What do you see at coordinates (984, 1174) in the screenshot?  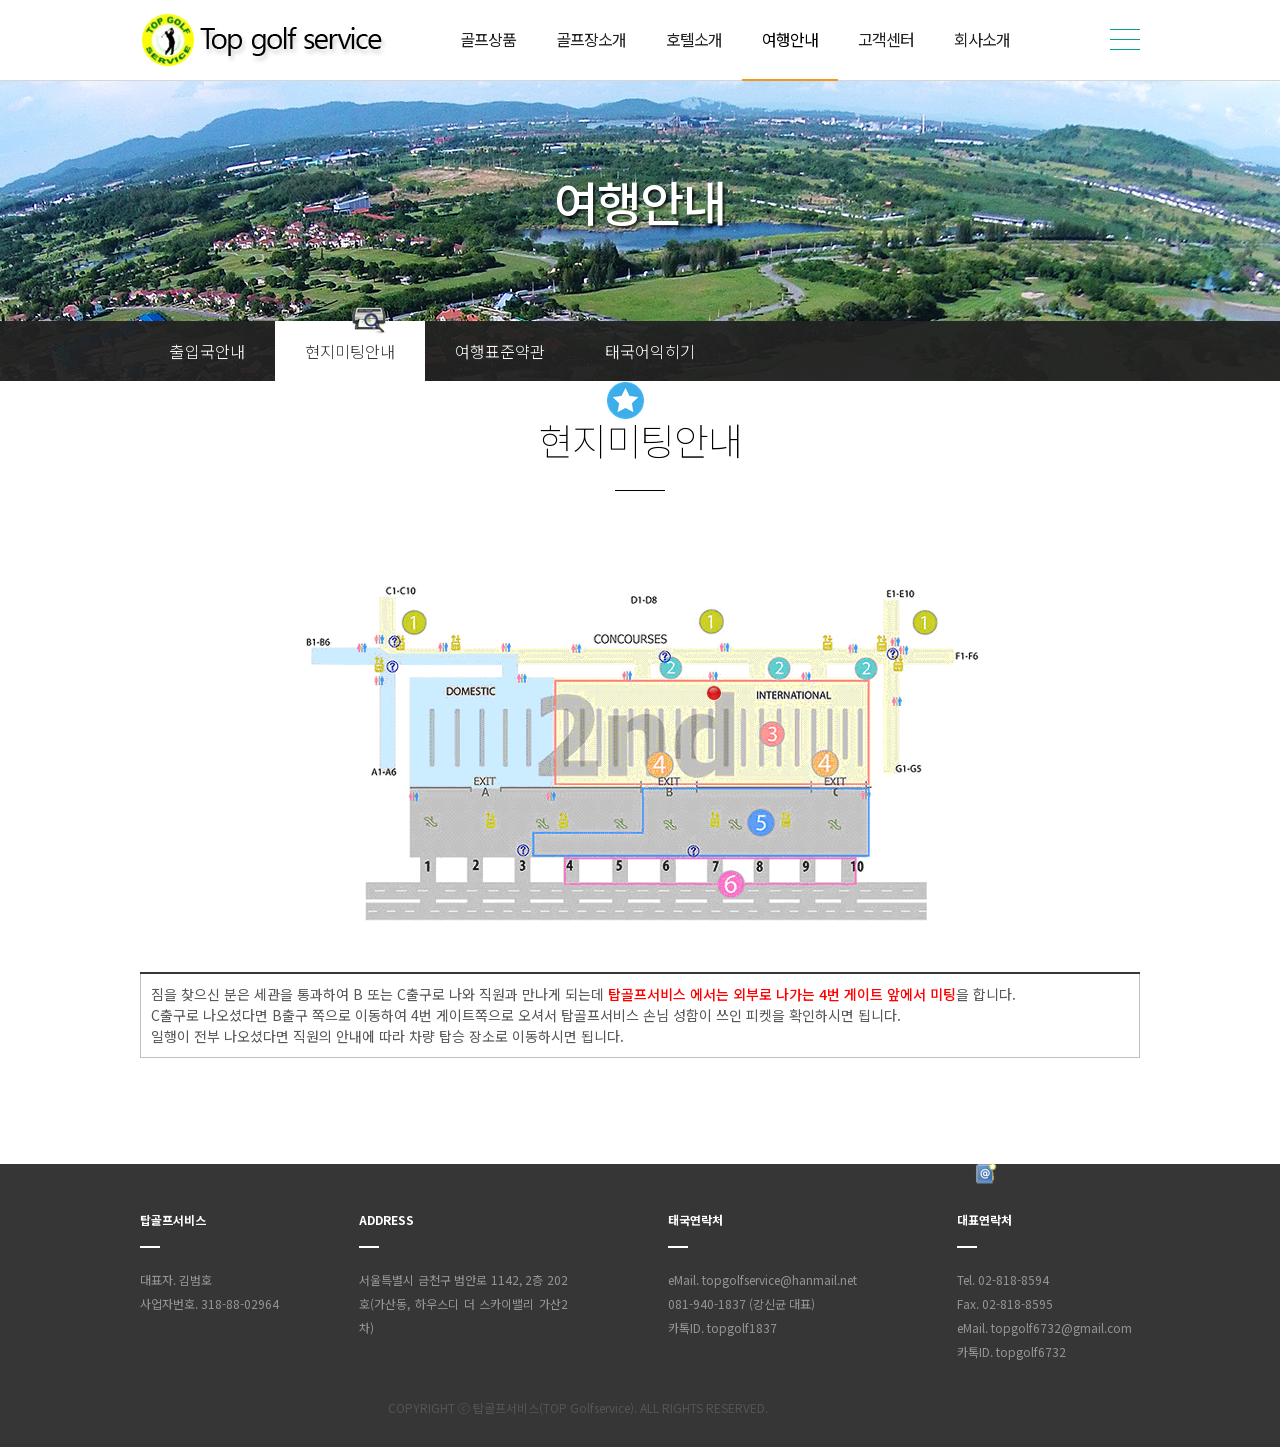 I see `create a new contact in address book` at bounding box center [984, 1174].